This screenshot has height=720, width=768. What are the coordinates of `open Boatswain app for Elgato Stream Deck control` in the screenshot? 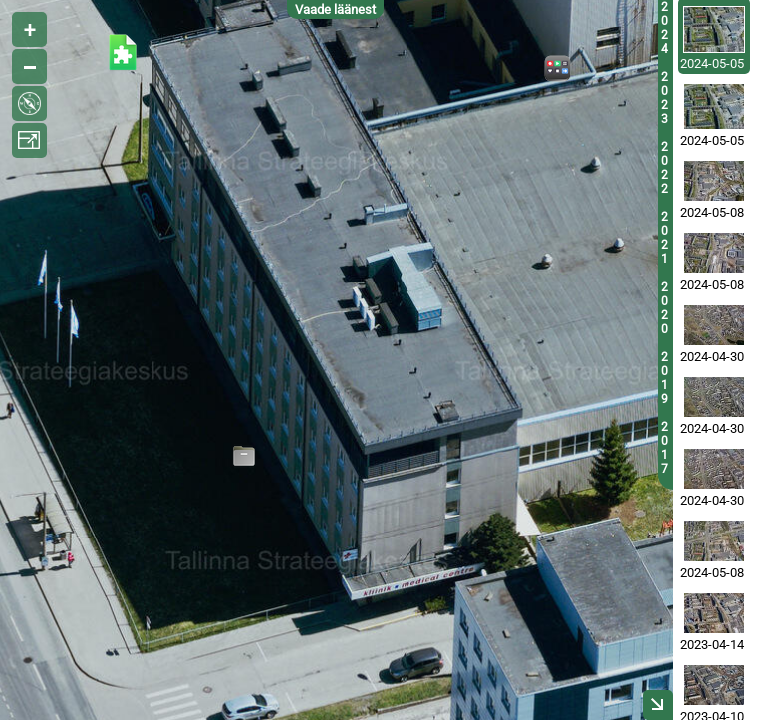 It's located at (557, 68).